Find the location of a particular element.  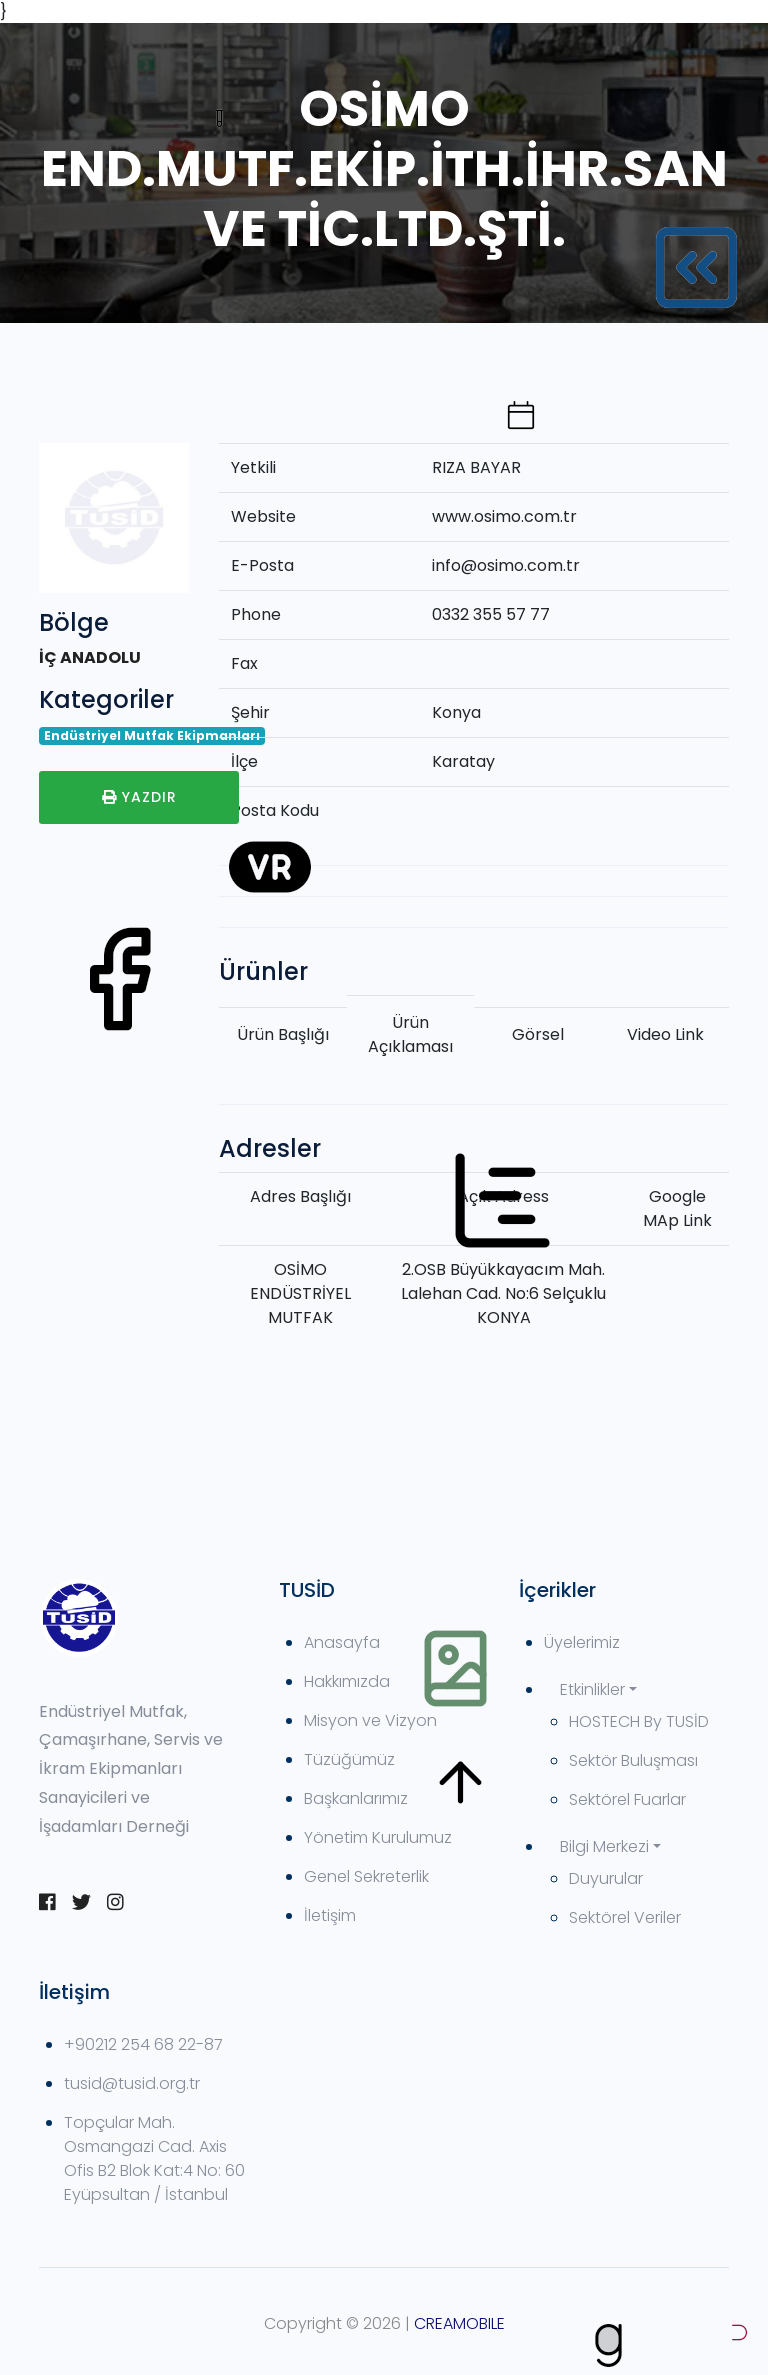

go back to previous section is located at coordinates (696, 267).